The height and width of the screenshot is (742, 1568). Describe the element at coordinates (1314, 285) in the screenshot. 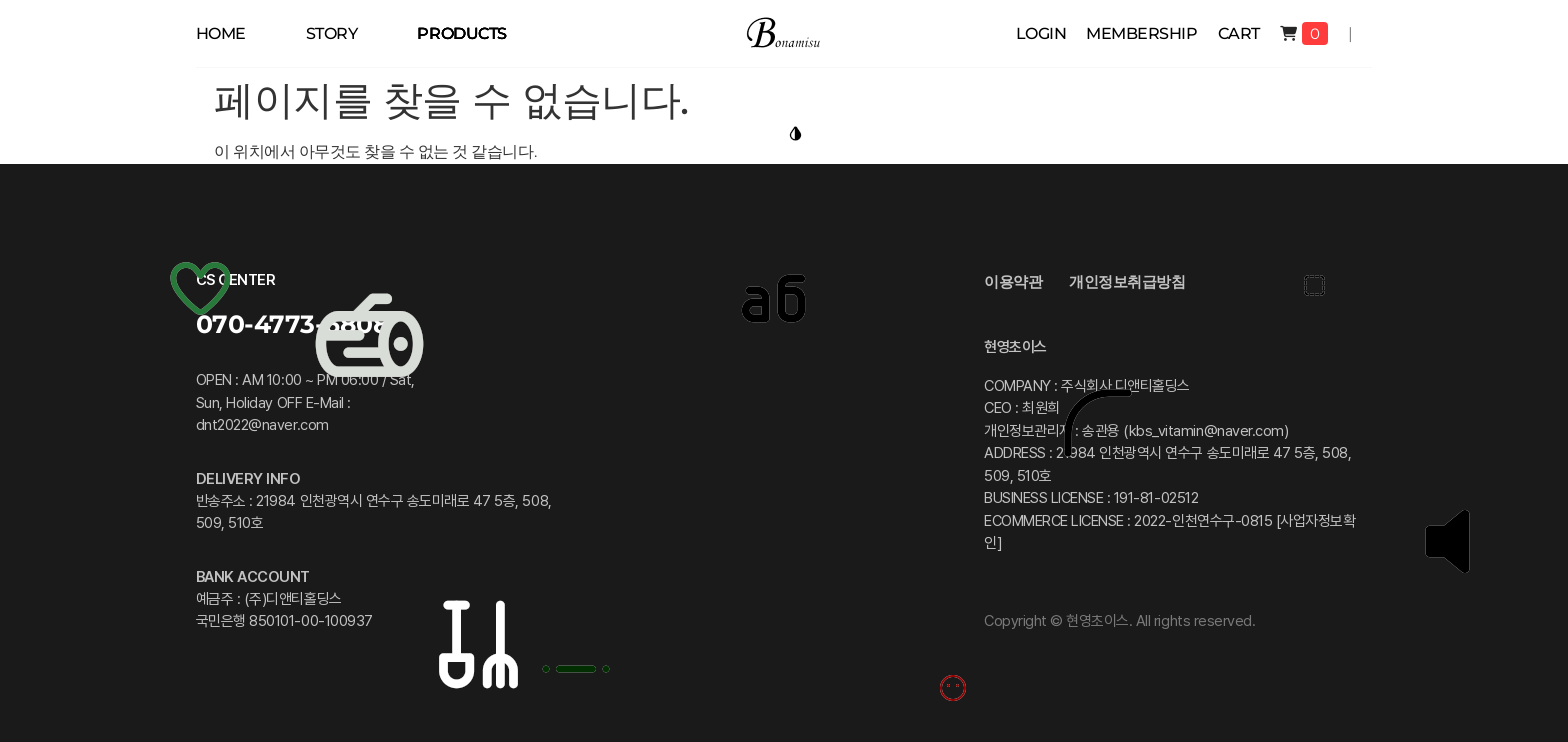

I see `create a selection area` at that location.